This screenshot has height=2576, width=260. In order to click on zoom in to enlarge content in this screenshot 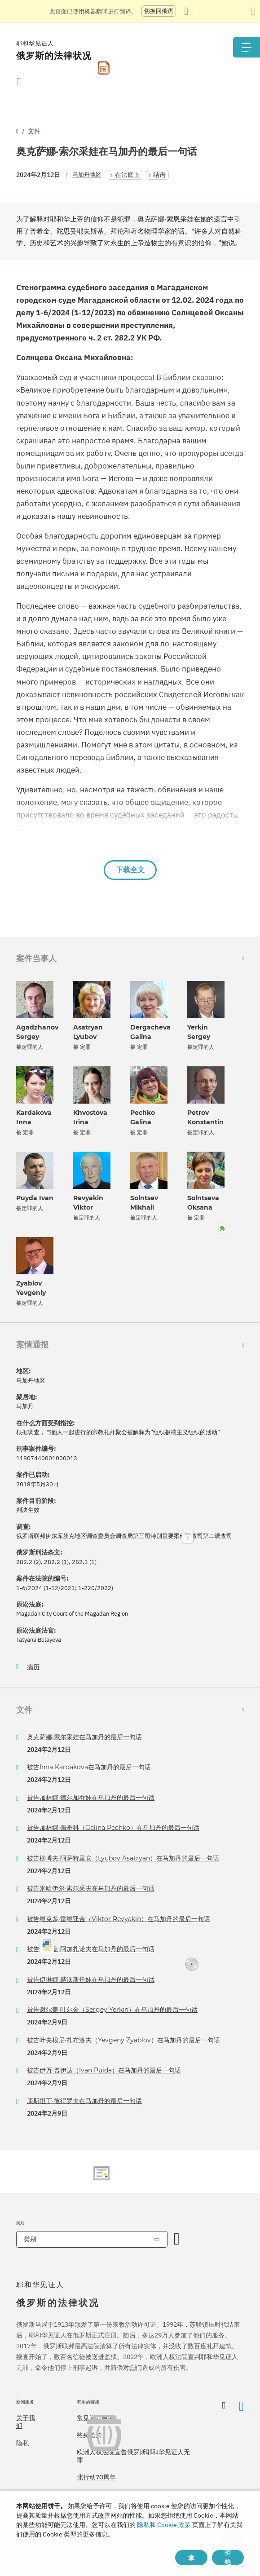, I will do `click(132, 2366)`.